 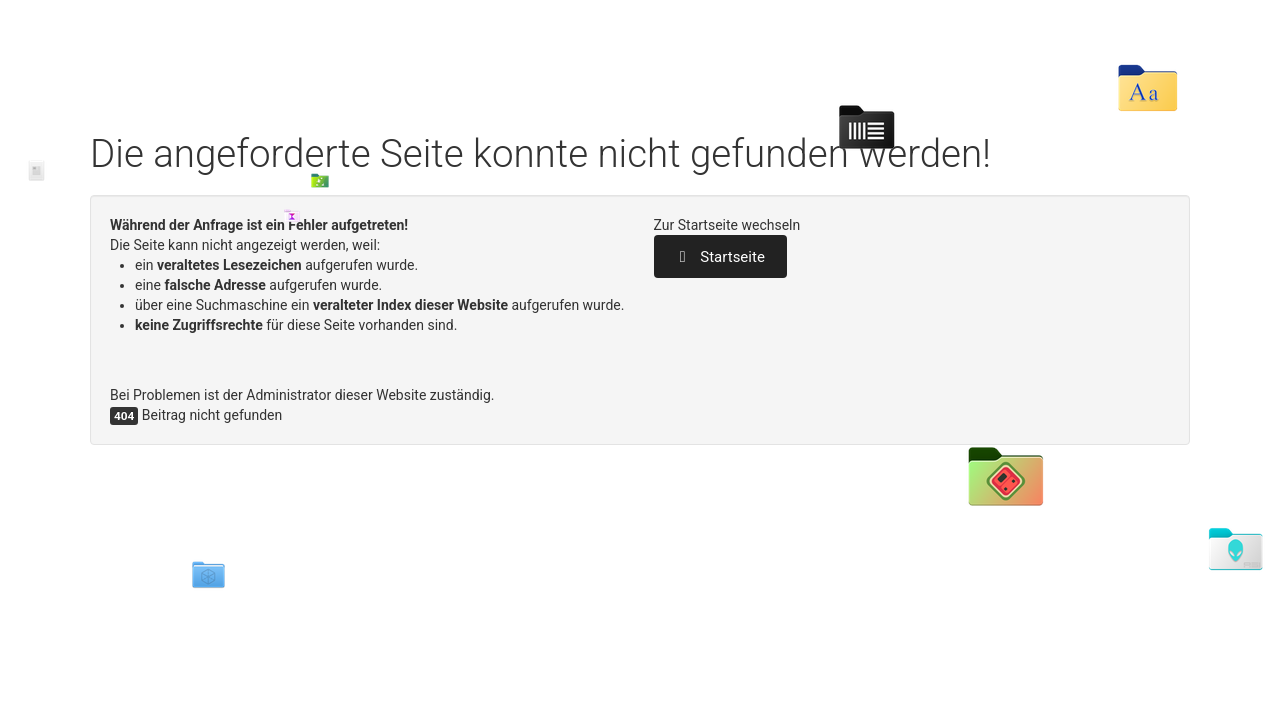 What do you see at coordinates (36, 170) in the screenshot?
I see `document template file type` at bounding box center [36, 170].